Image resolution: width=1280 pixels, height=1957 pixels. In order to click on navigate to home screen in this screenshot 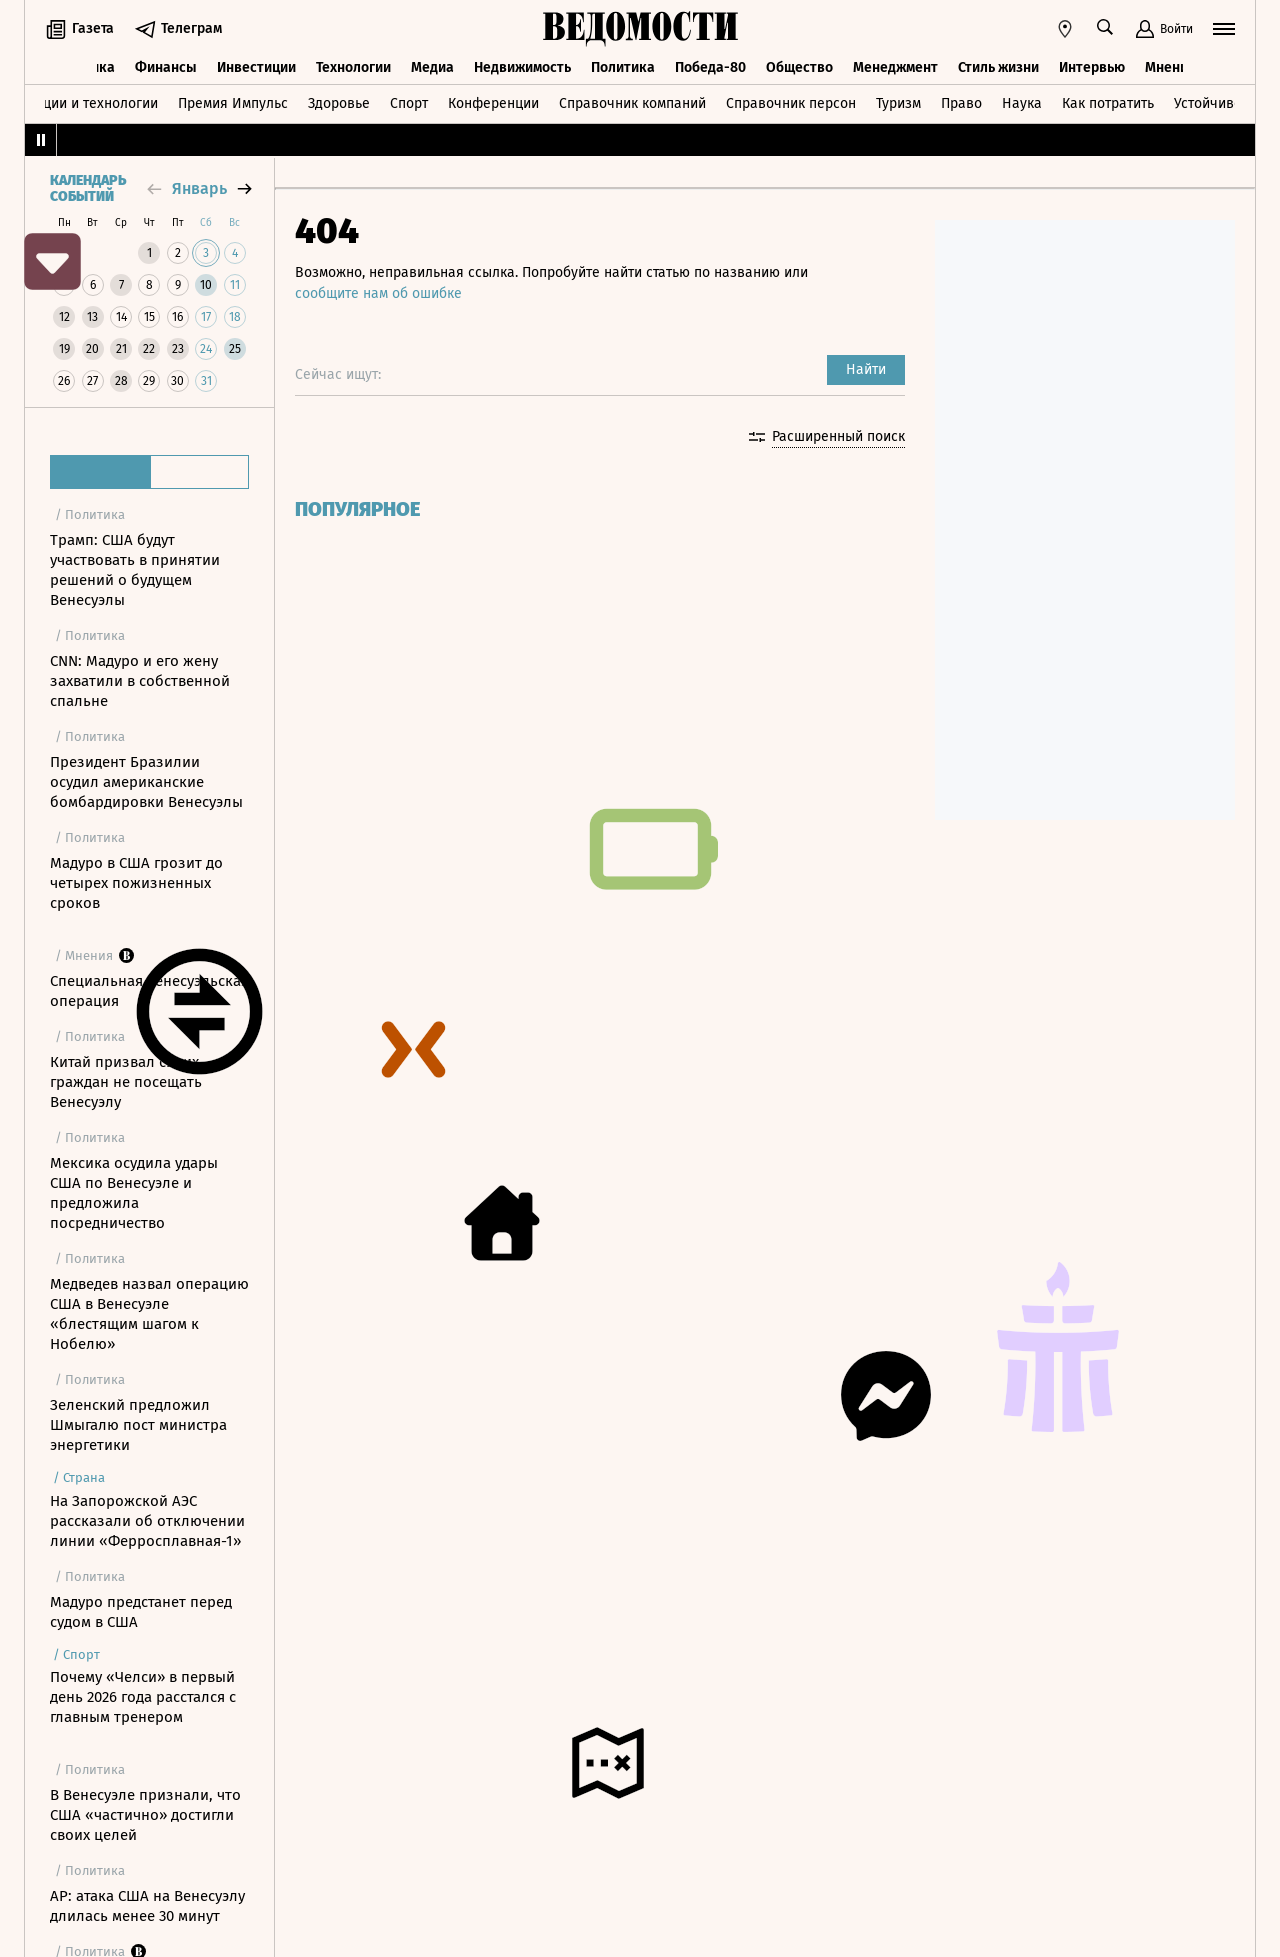, I will do `click(502, 1223)`.